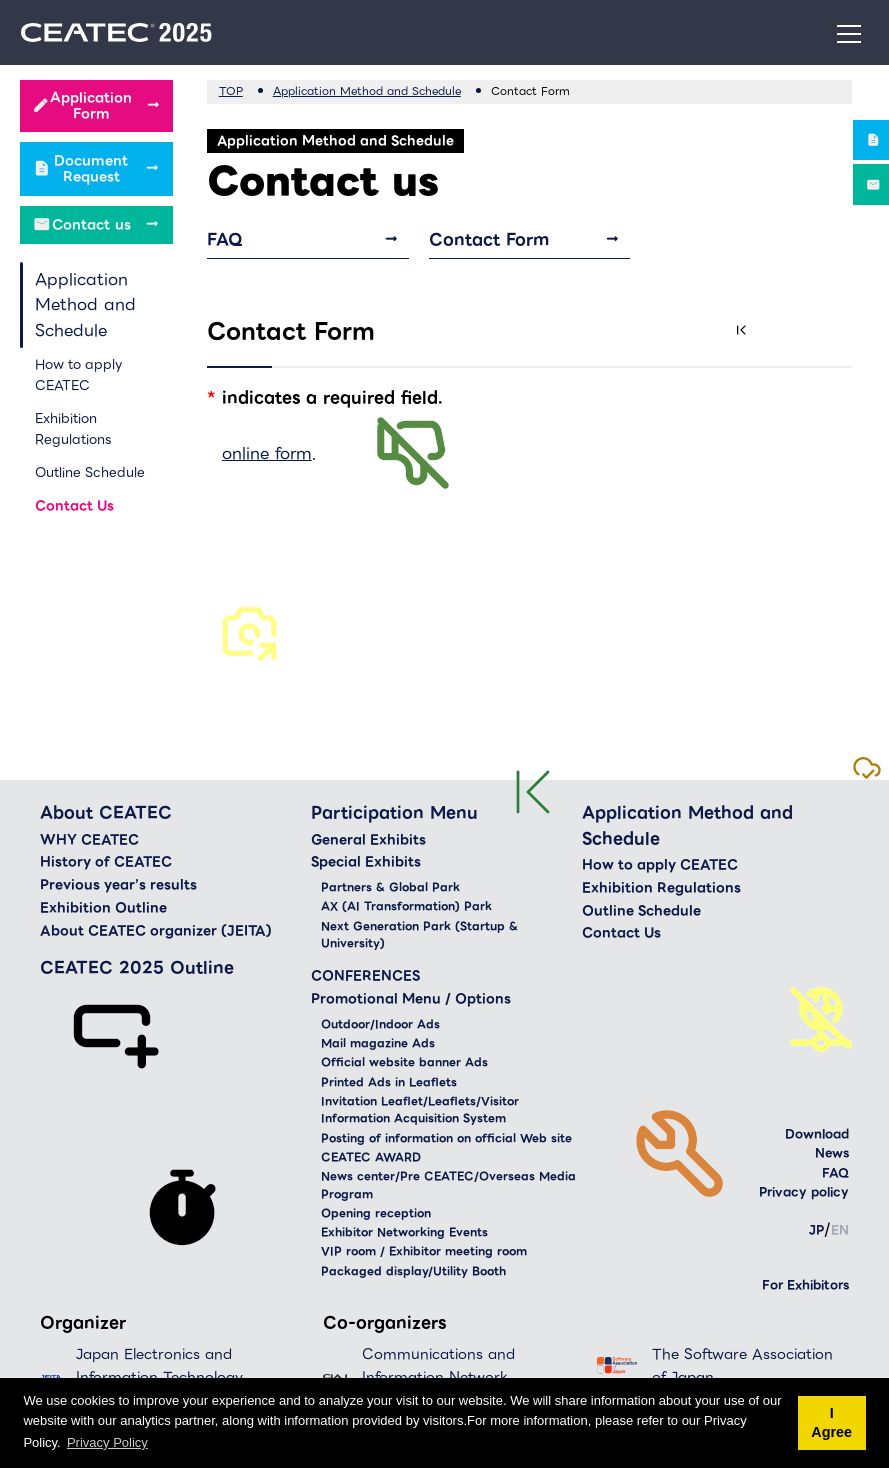 This screenshot has height=1468, width=889. What do you see at coordinates (821, 1018) in the screenshot?
I see `network connection unavailable` at bounding box center [821, 1018].